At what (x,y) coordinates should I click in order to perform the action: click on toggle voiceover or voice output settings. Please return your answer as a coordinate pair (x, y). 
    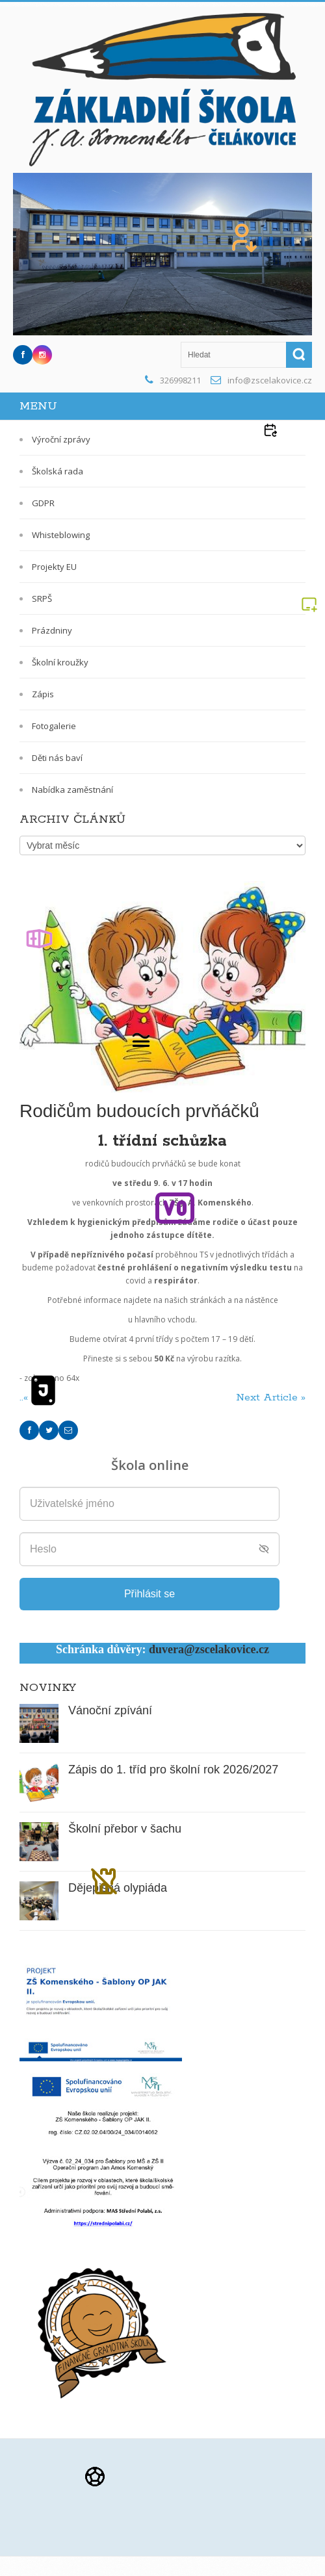
    Looking at the image, I should click on (175, 1208).